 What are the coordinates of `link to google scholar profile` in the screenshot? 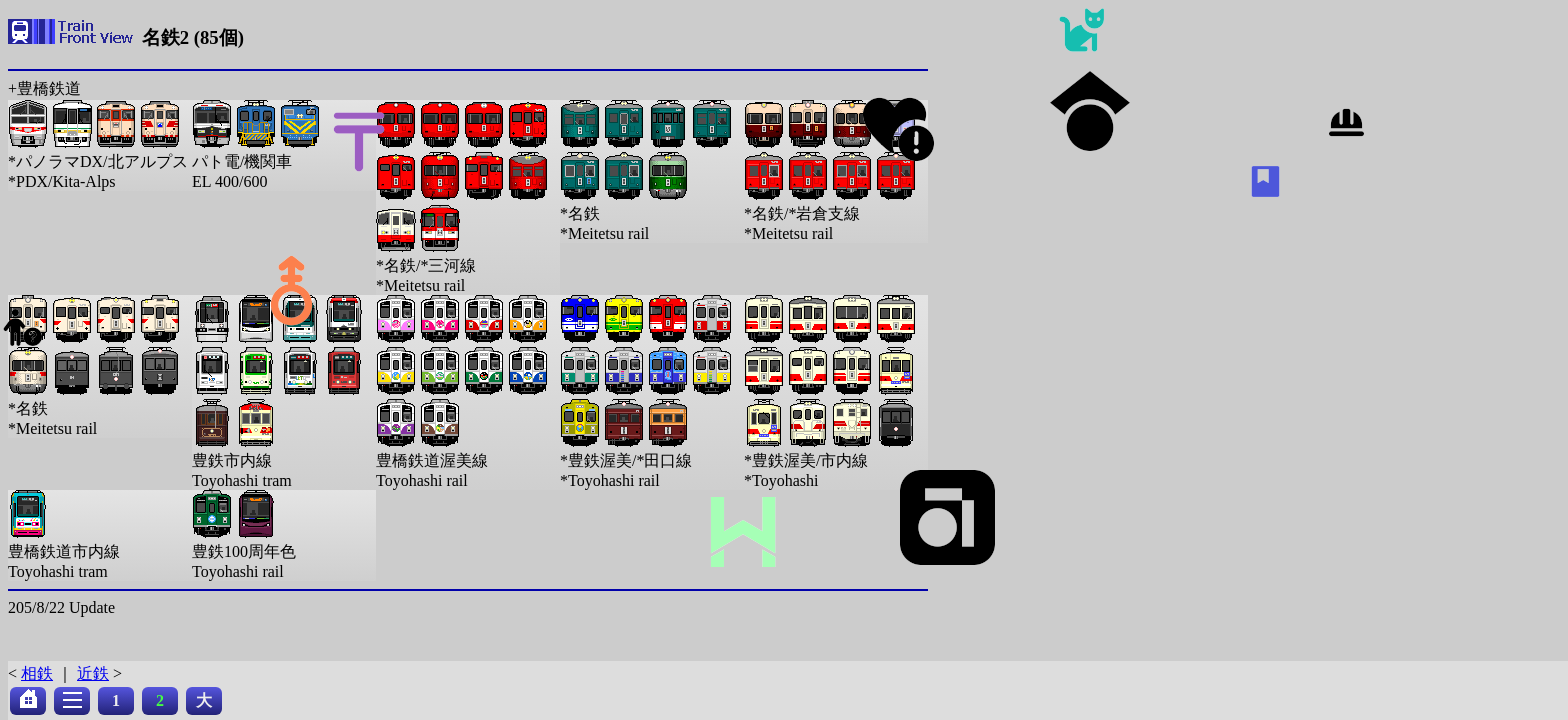 It's located at (1090, 111).